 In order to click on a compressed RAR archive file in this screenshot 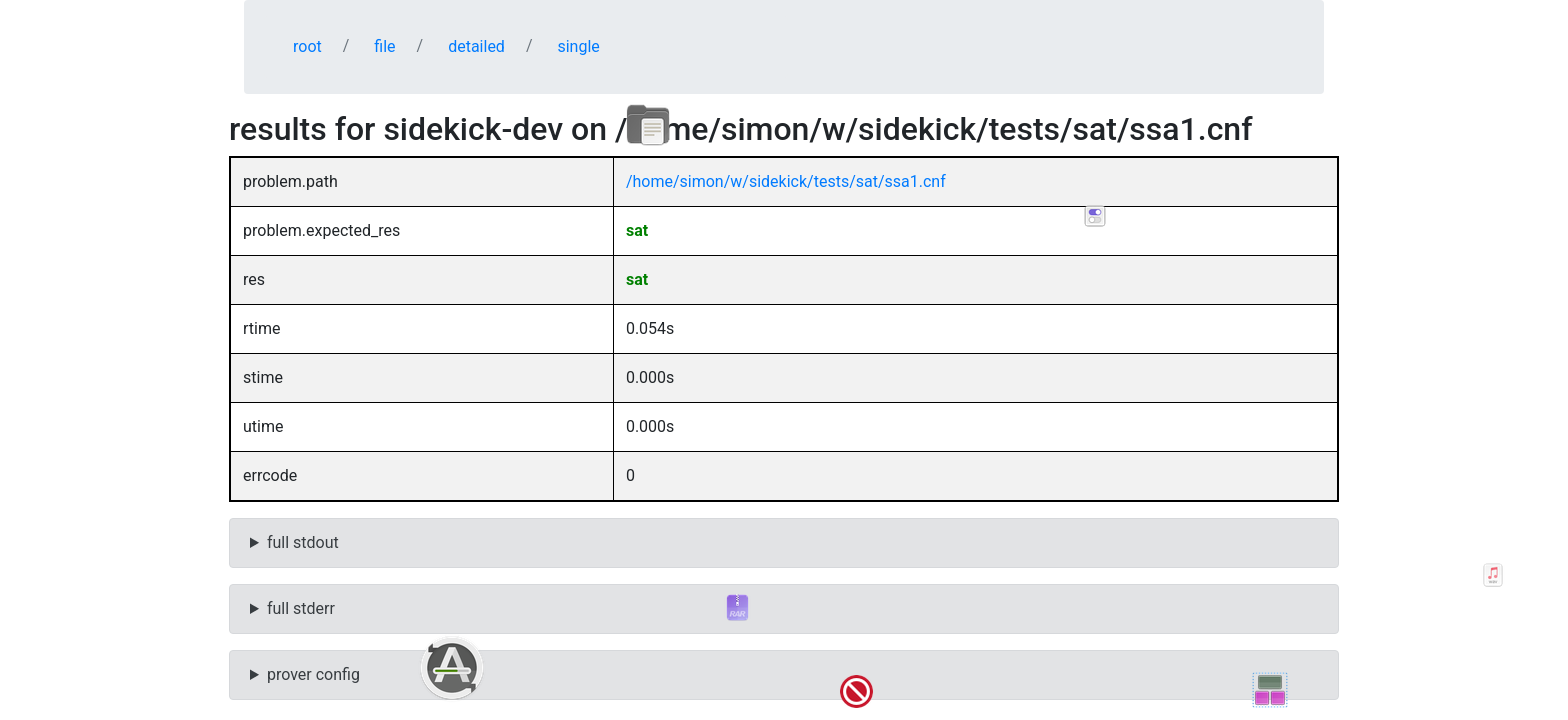, I will do `click(737, 607)`.